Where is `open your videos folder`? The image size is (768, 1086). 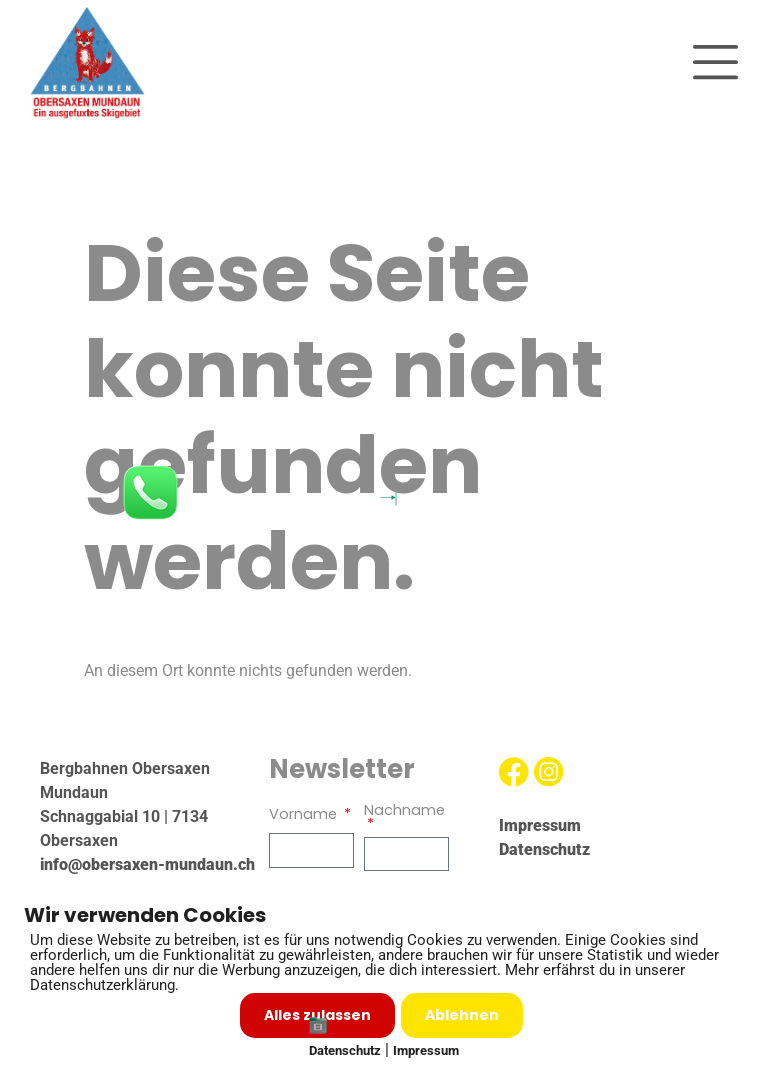
open your videos folder is located at coordinates (318, 1025).